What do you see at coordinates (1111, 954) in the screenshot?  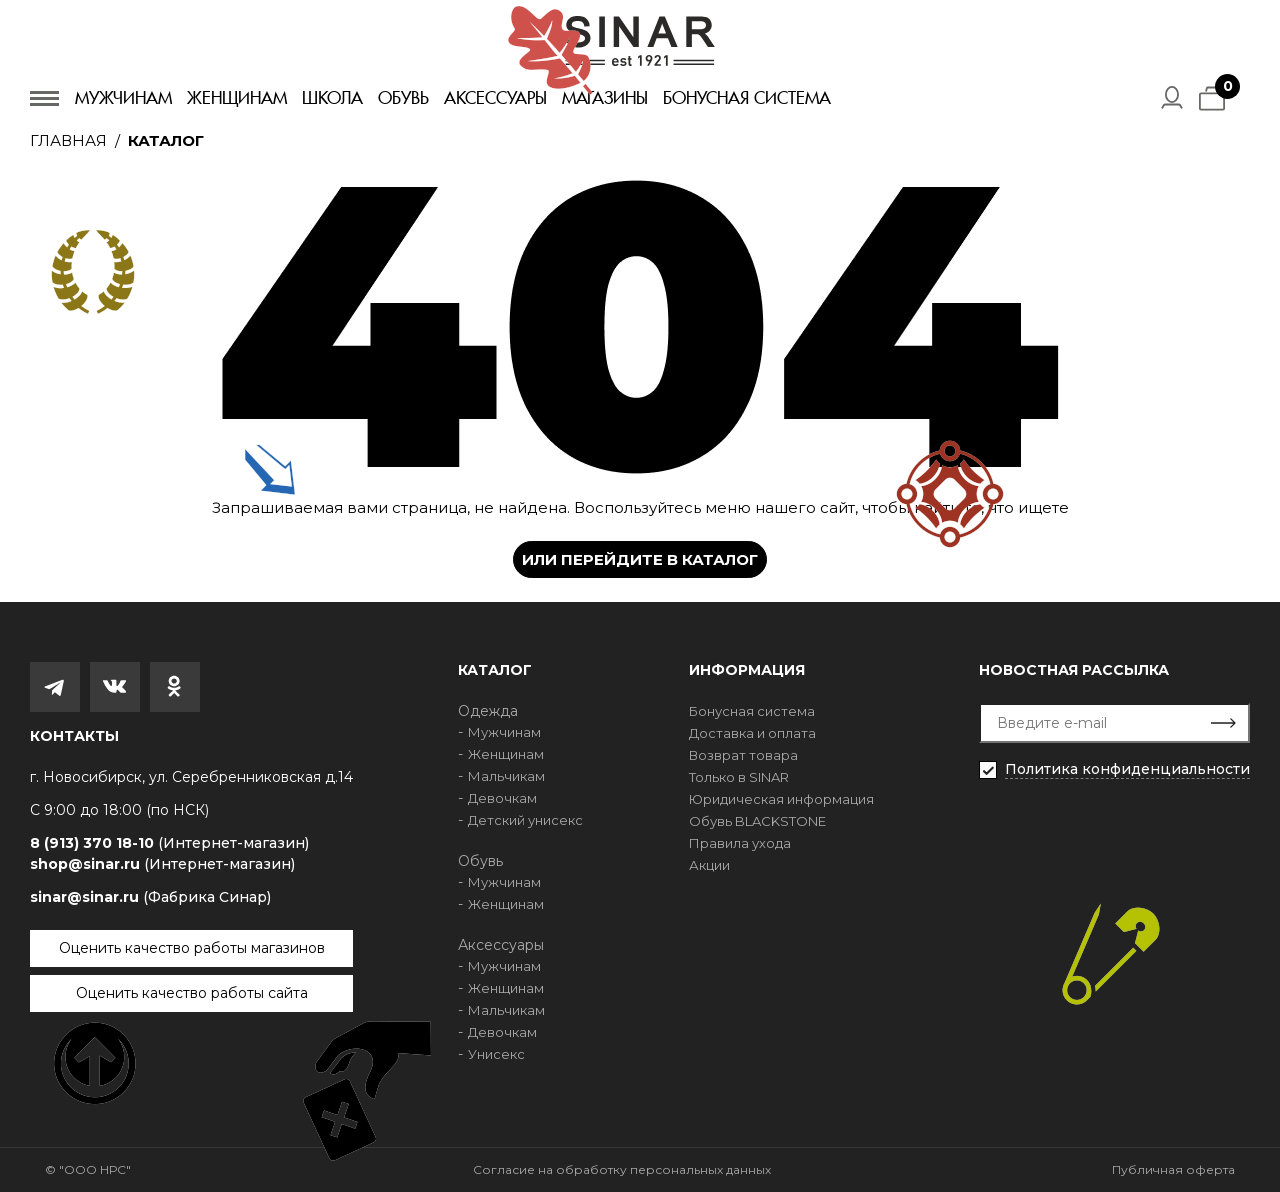 I see `safety pin tool or fastening option` at bounding box center [1111, 954].